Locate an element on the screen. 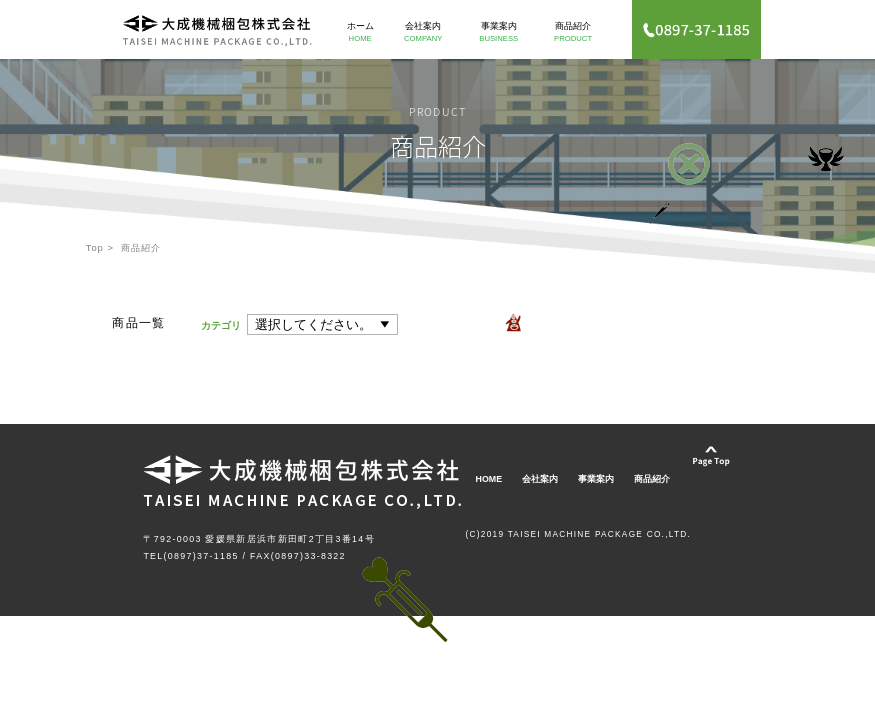 This screenshot has width=875, height=720. select spiked bat as your weapon is located at coordinates (660, 212).